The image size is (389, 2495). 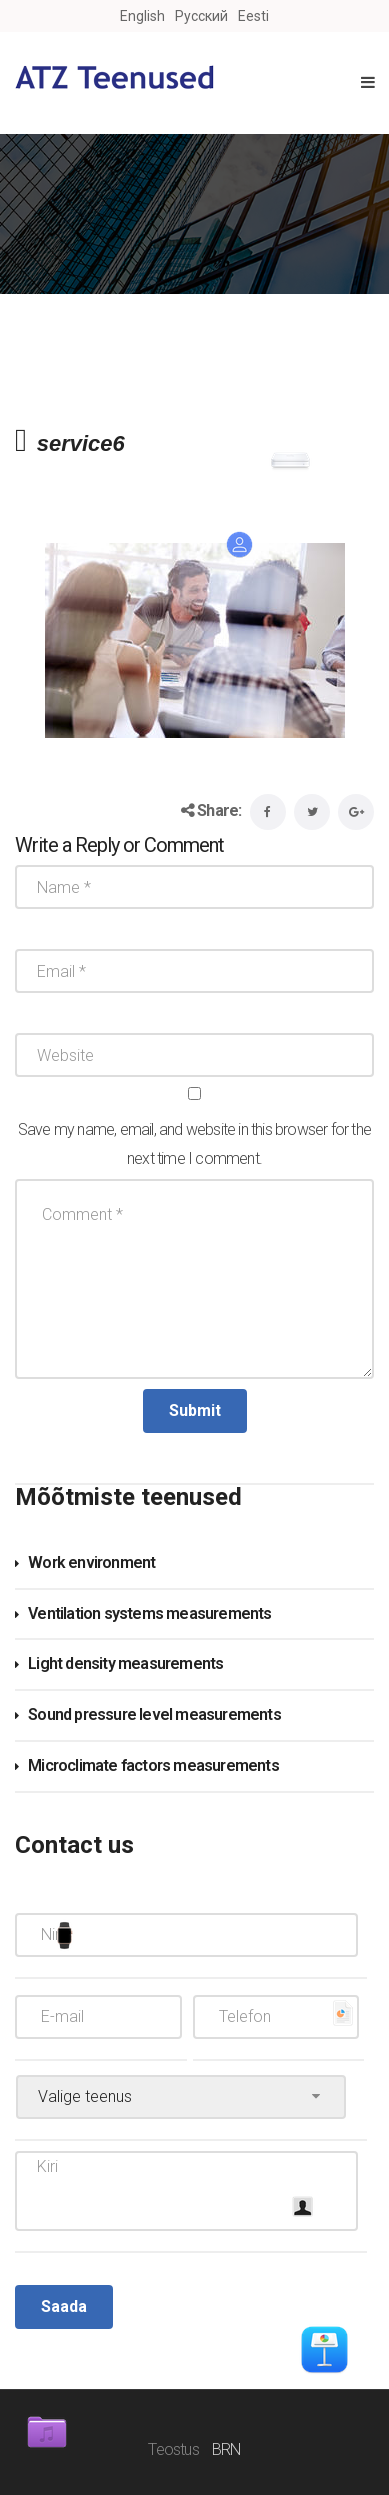 I want to click on open your music folder, so click(x=47, y=2432).